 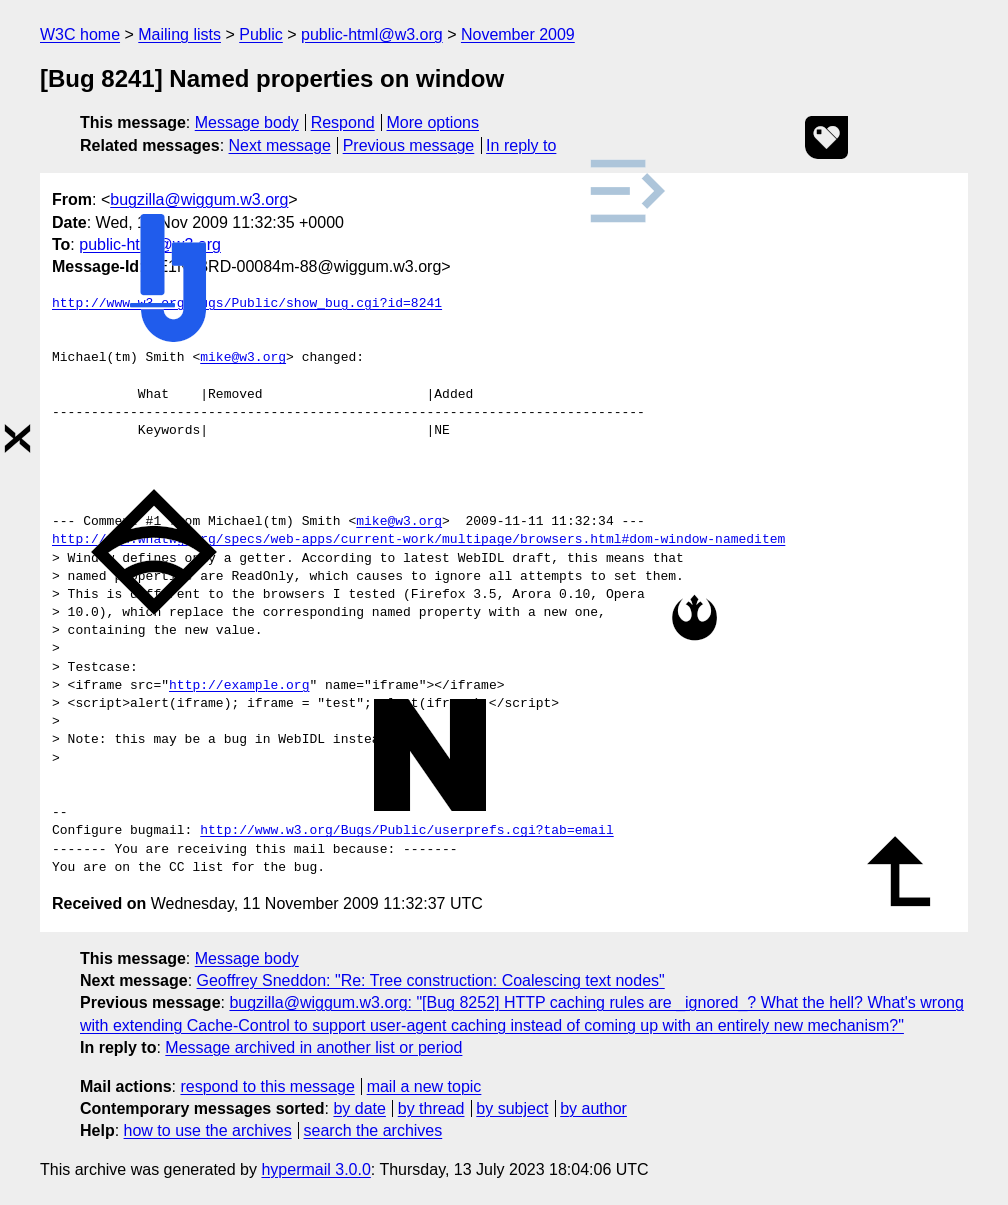 What do you see at coordinates (17, 438) in the screenshot?
I see `open the StockX app` at bounding box center [17, 438].